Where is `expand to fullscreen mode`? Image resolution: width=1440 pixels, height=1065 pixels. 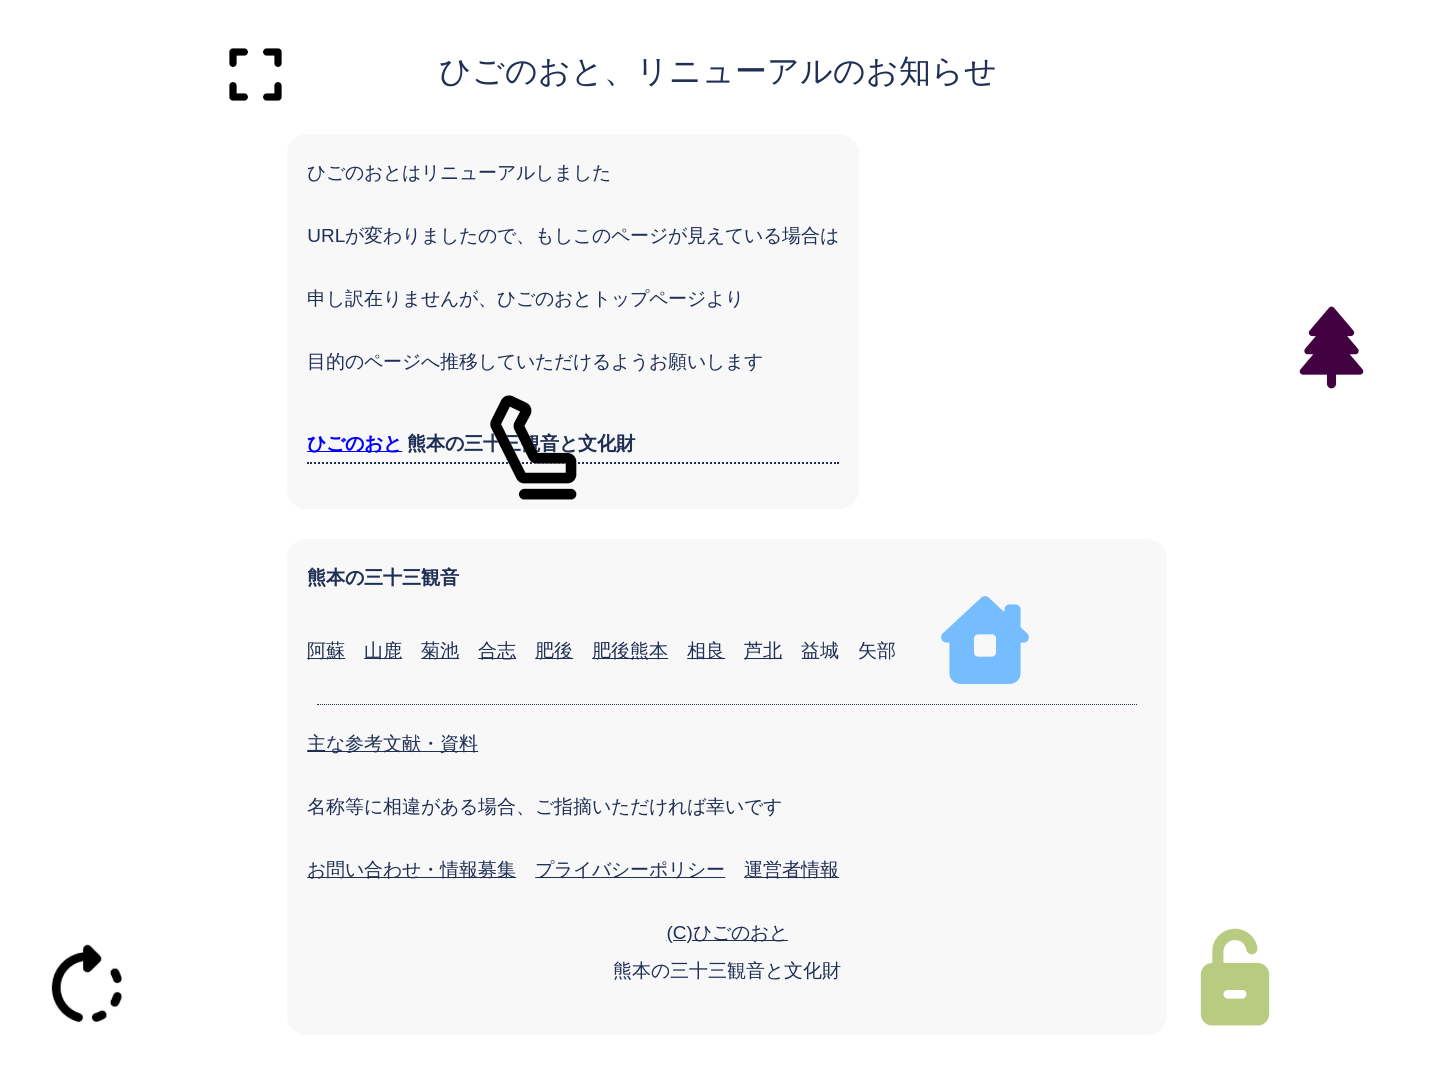
expand to fullscreen mode is located at coordinates (255, 74).